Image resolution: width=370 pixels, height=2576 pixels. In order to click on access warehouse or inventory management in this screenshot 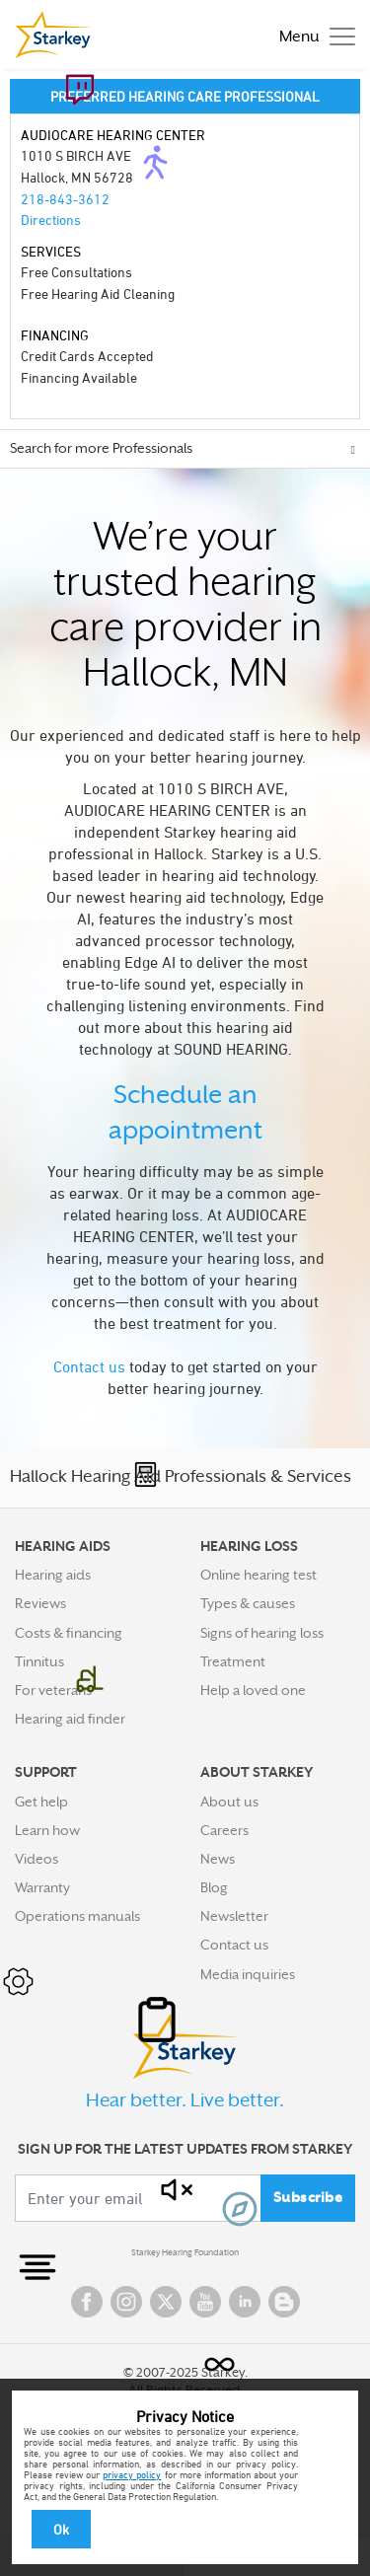, I will do `click(89, 1679)`.